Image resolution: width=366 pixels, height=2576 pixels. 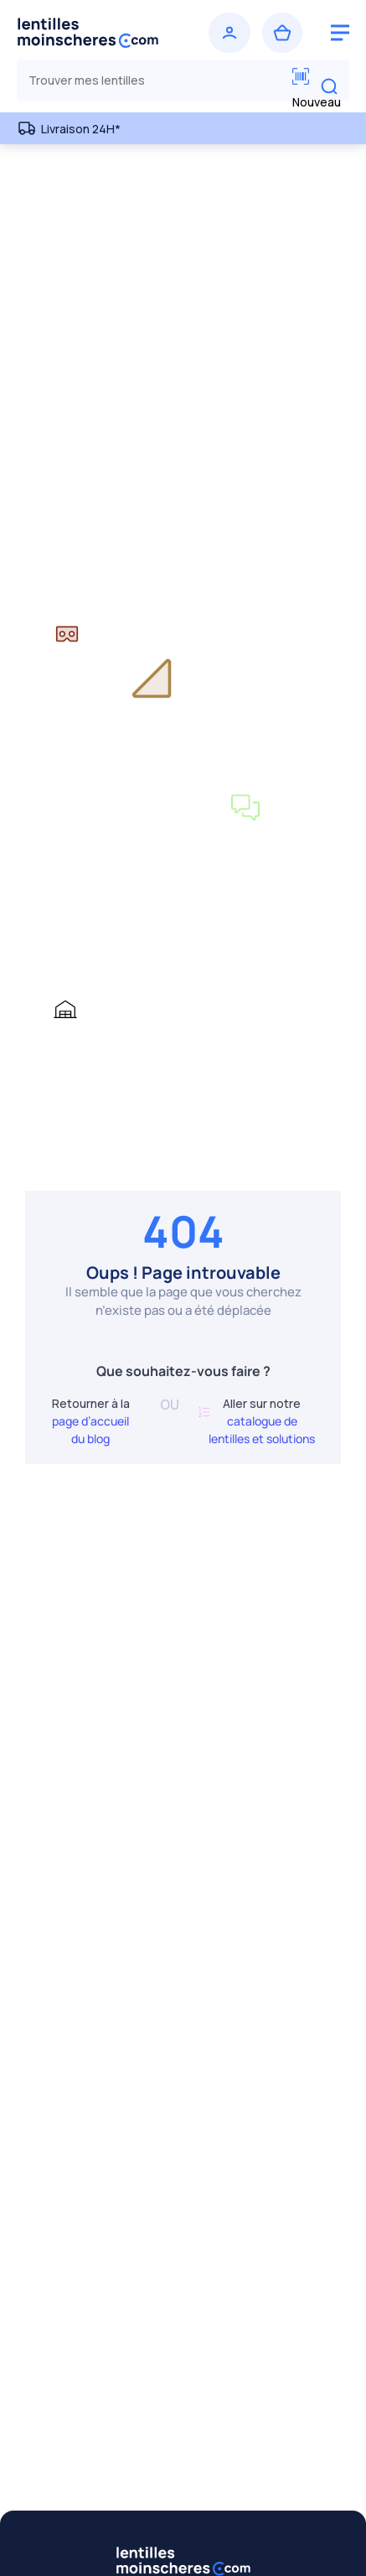 I want to click on indicates full cellular signal strength, so click(x=155, y=680).